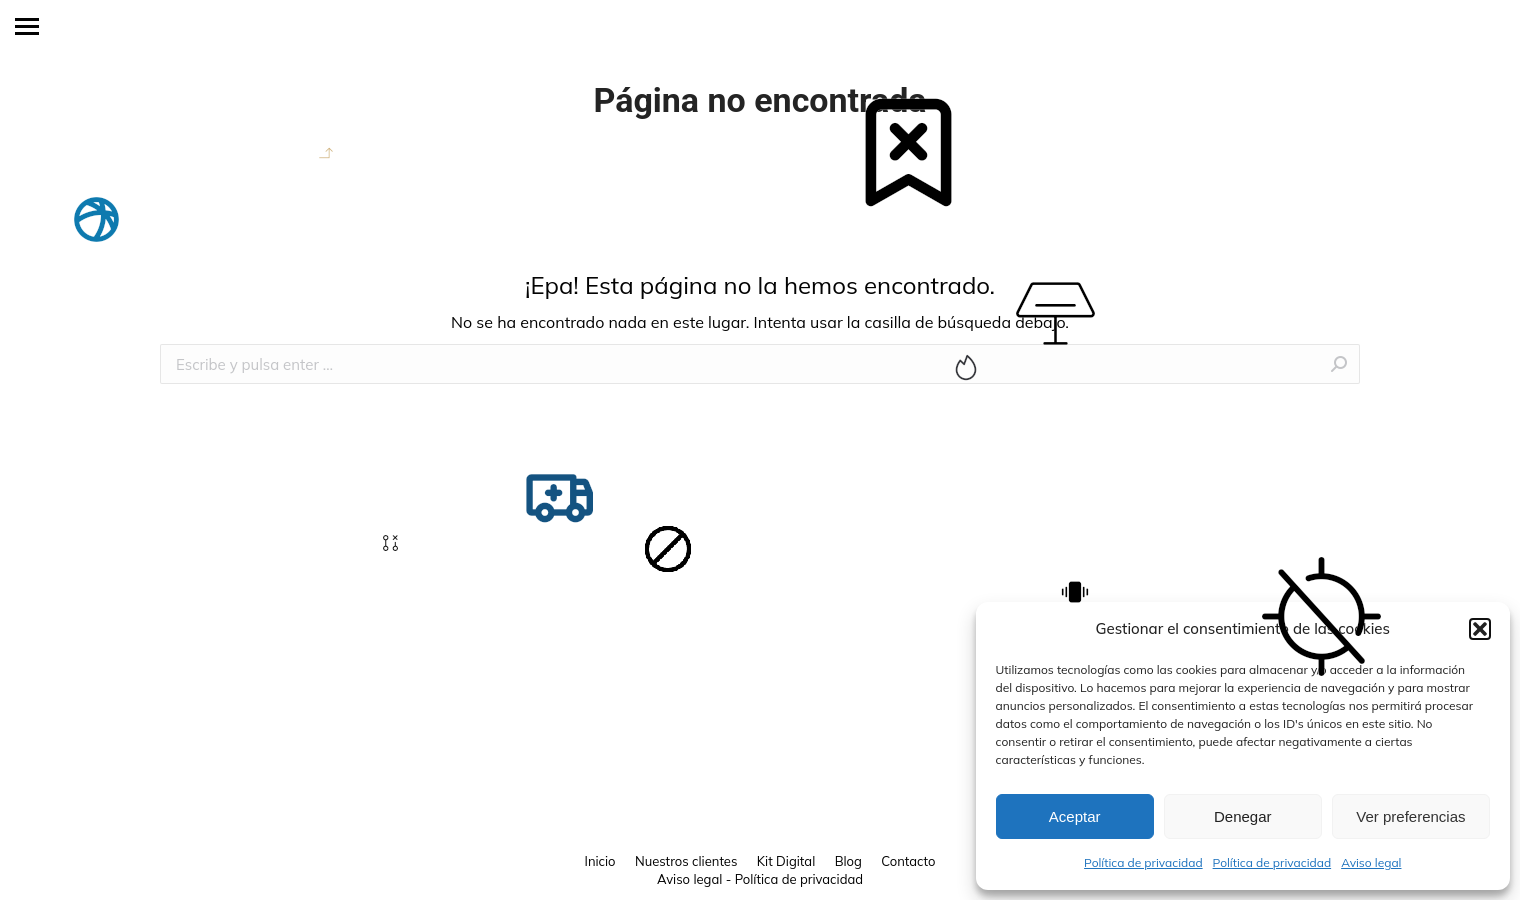  What do you see at coordinates (1055, 313) in the screenshot?
I see `access presentation mode` at bounding box center [1055, 313].